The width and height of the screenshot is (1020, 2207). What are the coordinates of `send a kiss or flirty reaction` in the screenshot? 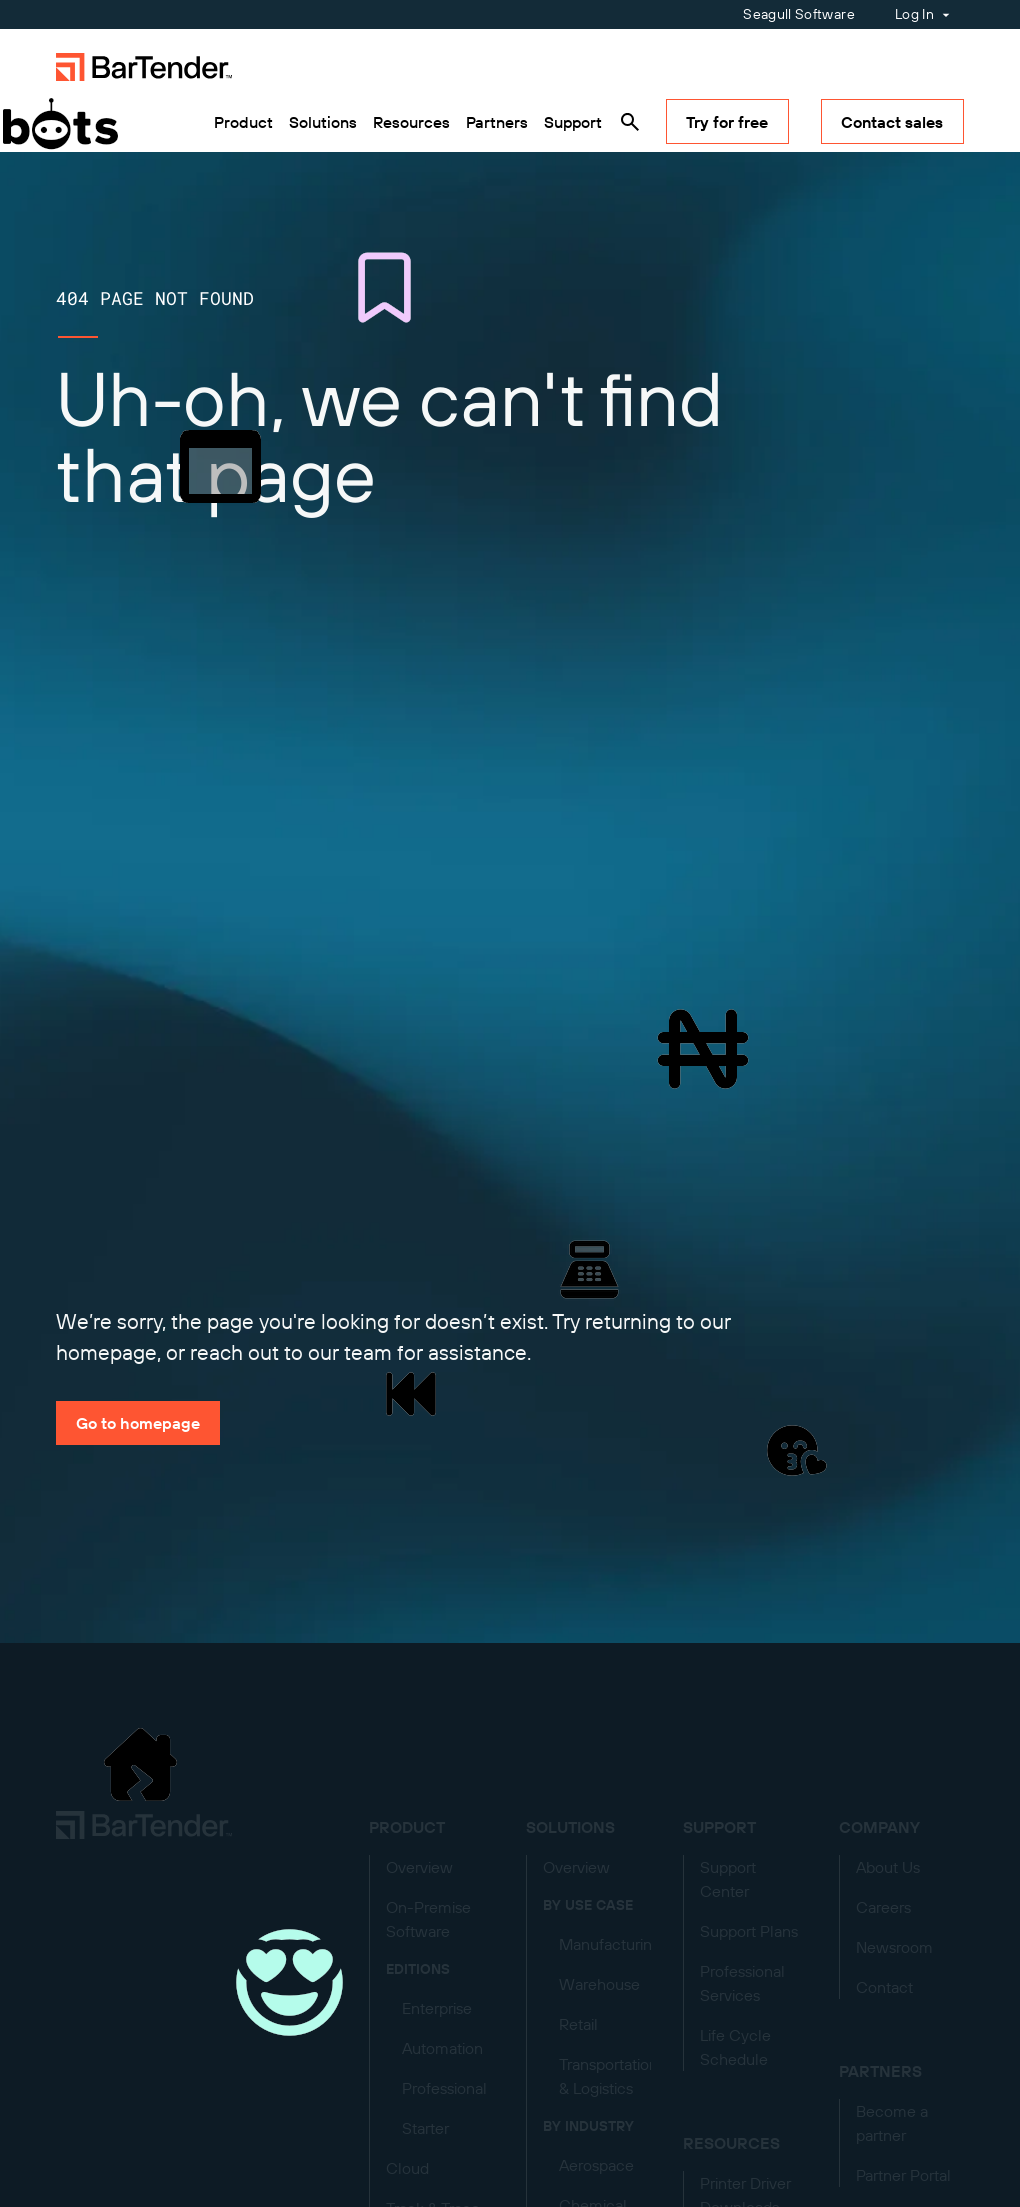 It's located at (795, 1450).